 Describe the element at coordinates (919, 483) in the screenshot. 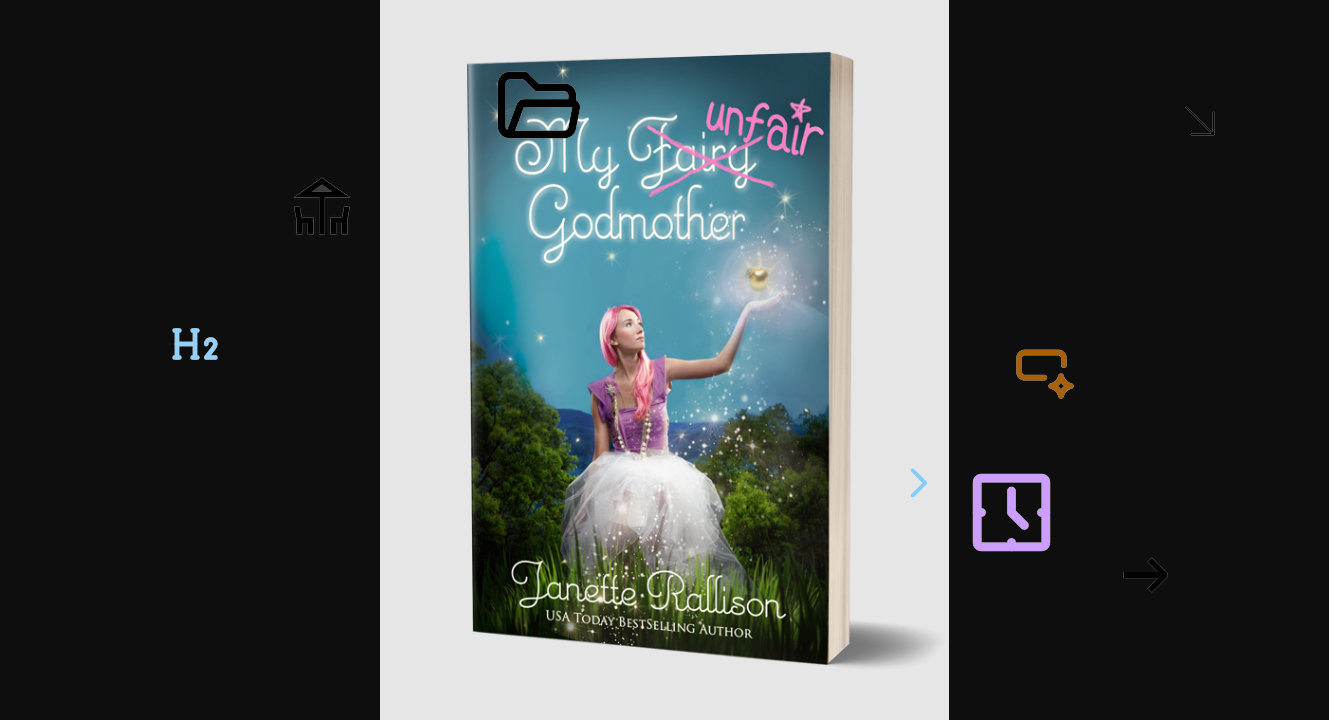

I see `navigate to the next item or page` at that location.